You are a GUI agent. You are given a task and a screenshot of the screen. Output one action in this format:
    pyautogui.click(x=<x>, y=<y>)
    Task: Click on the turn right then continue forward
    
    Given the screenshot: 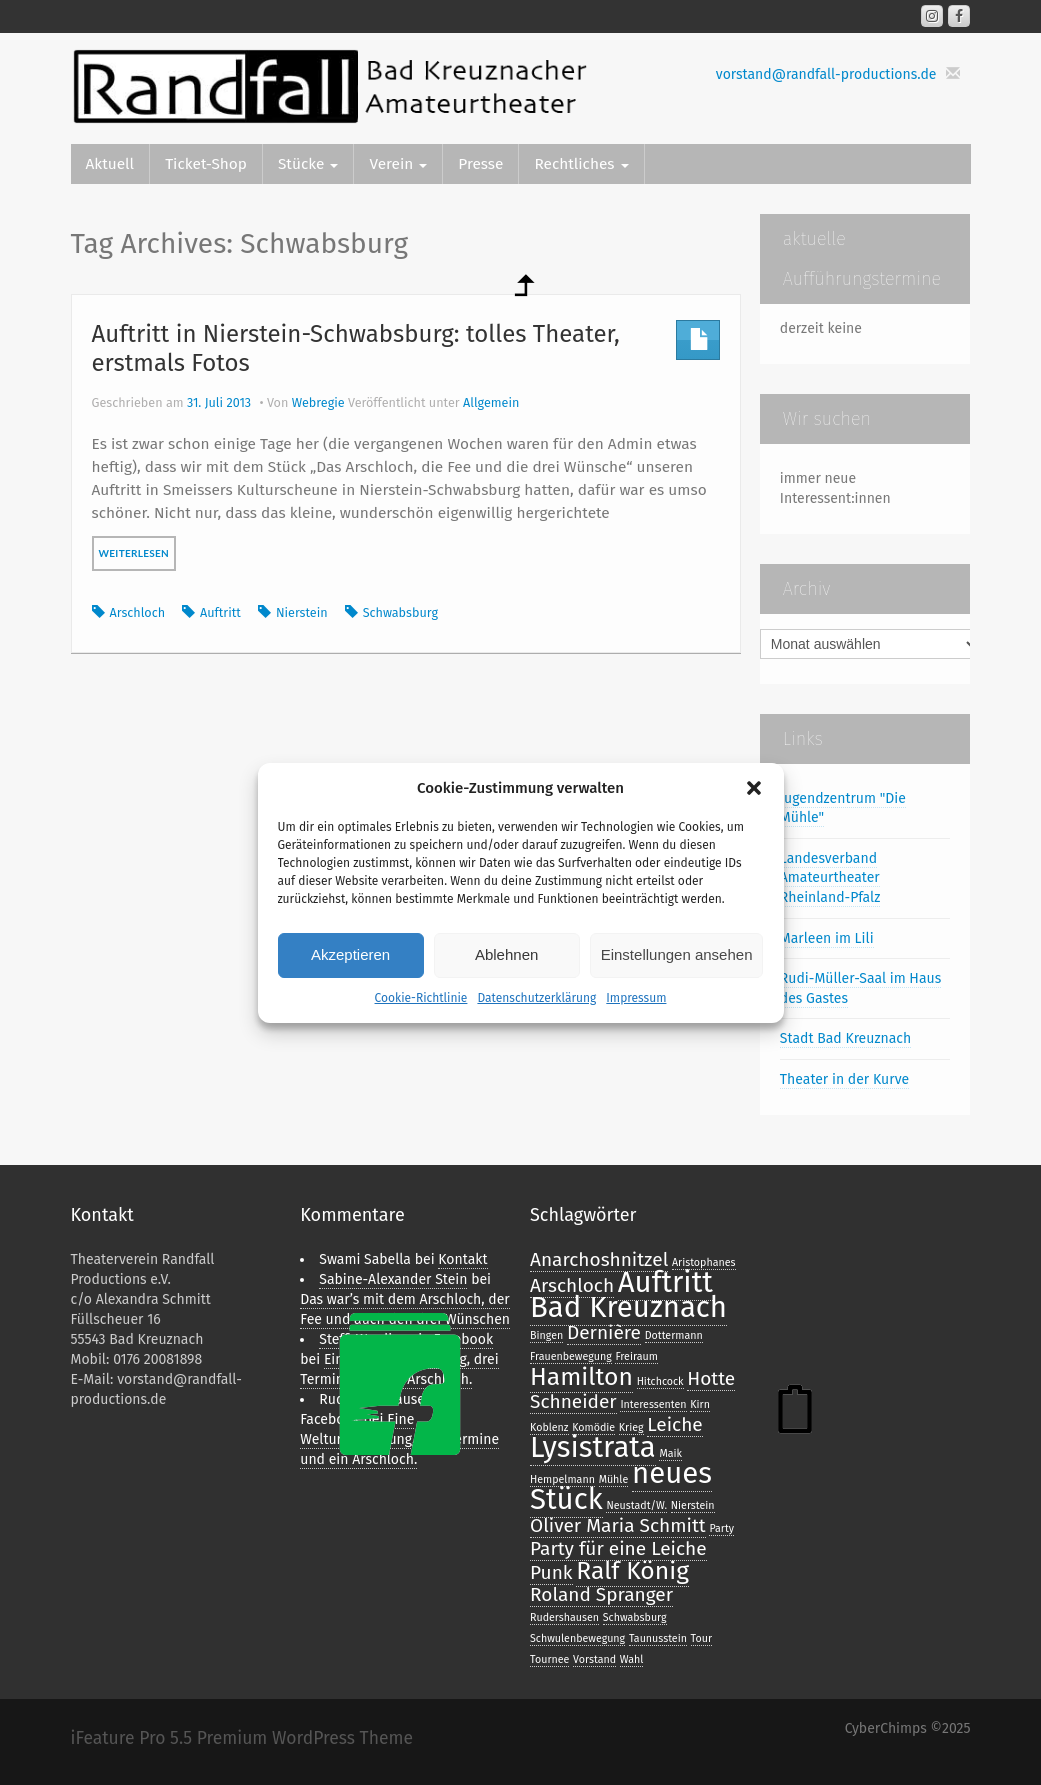 What is the action you would take?
    pyautogui.click(x=524, y=286)
    